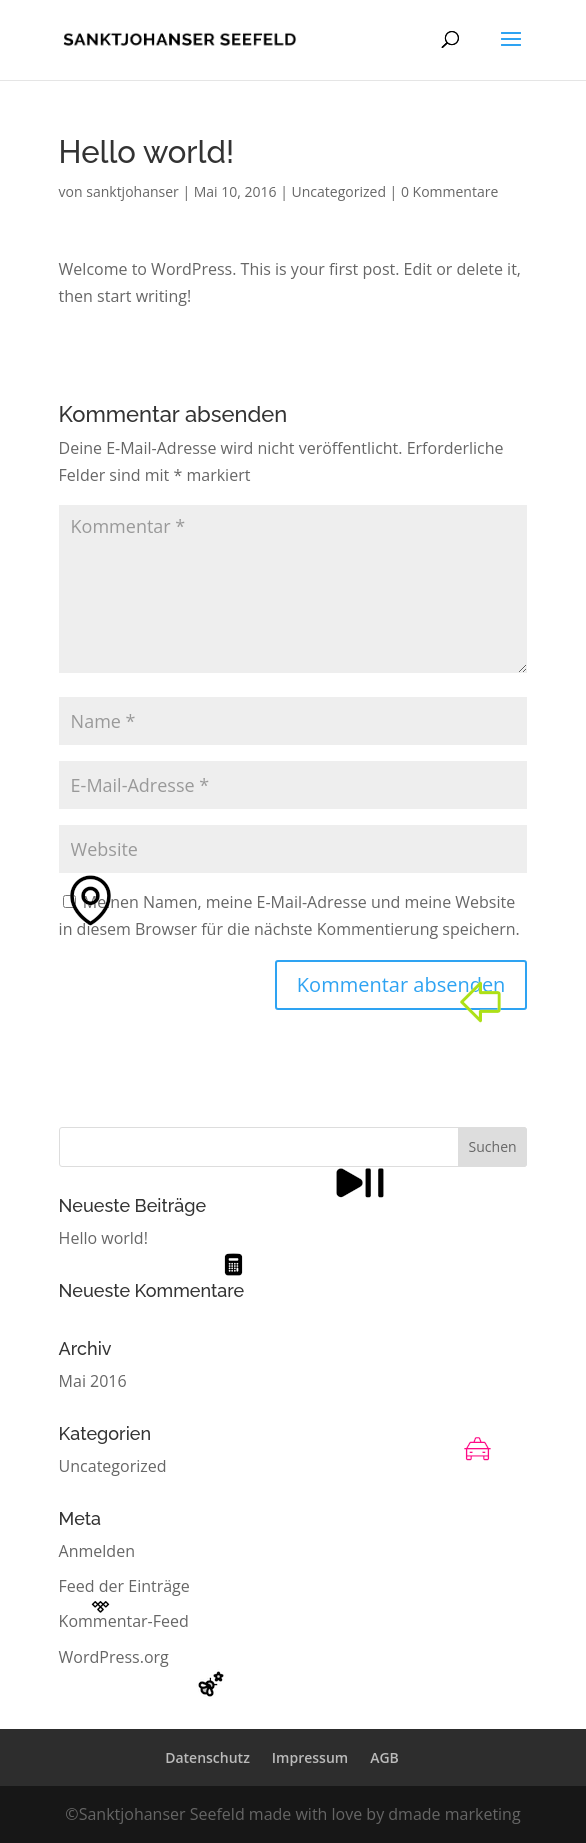  I want to click on open the calculator app, so click(233, 1264).